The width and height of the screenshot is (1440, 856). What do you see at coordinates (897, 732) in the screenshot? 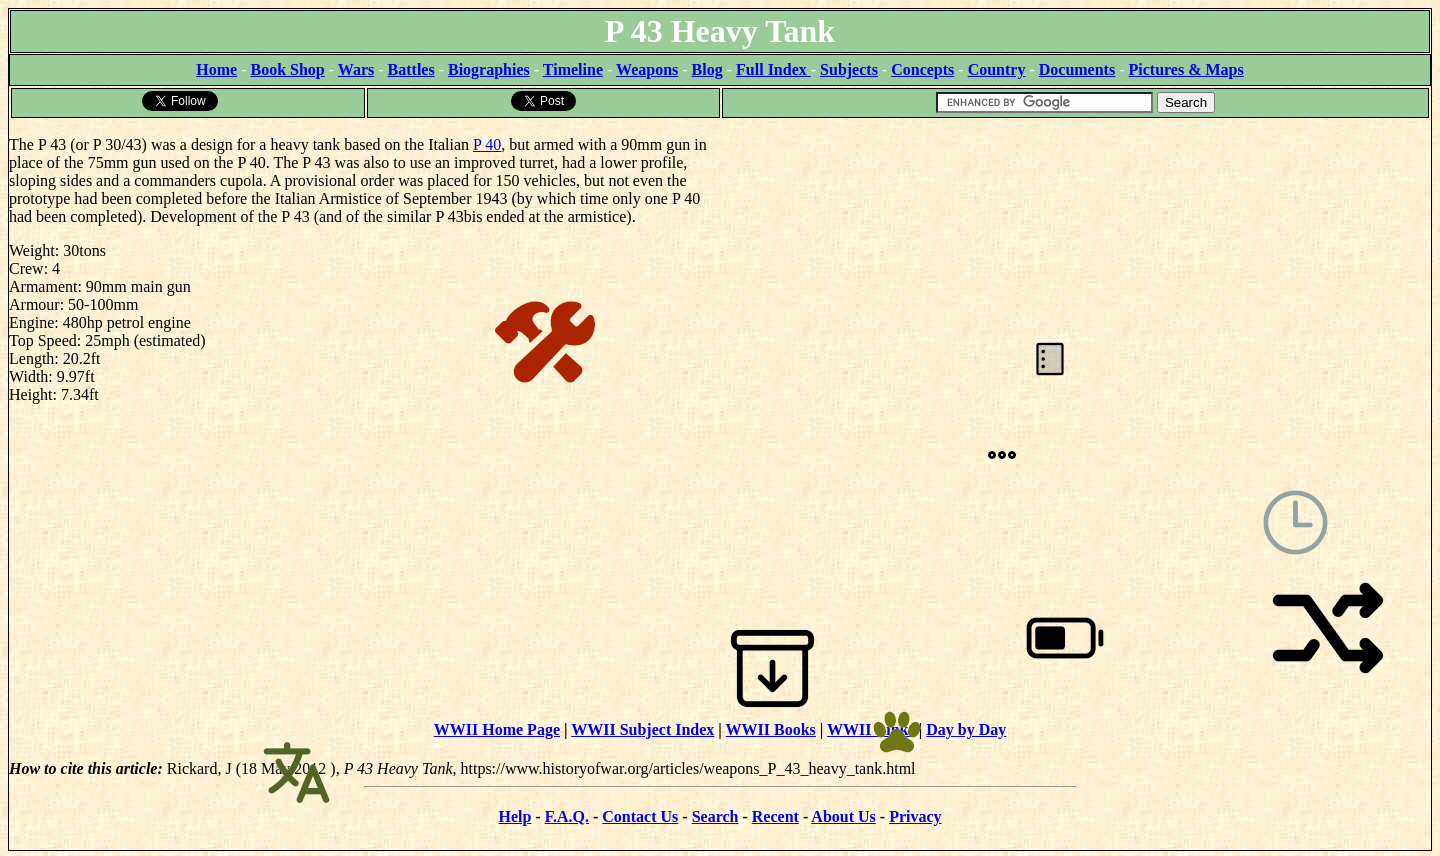
I see `access pet-related features or settings` at bounding box center [897, 732].